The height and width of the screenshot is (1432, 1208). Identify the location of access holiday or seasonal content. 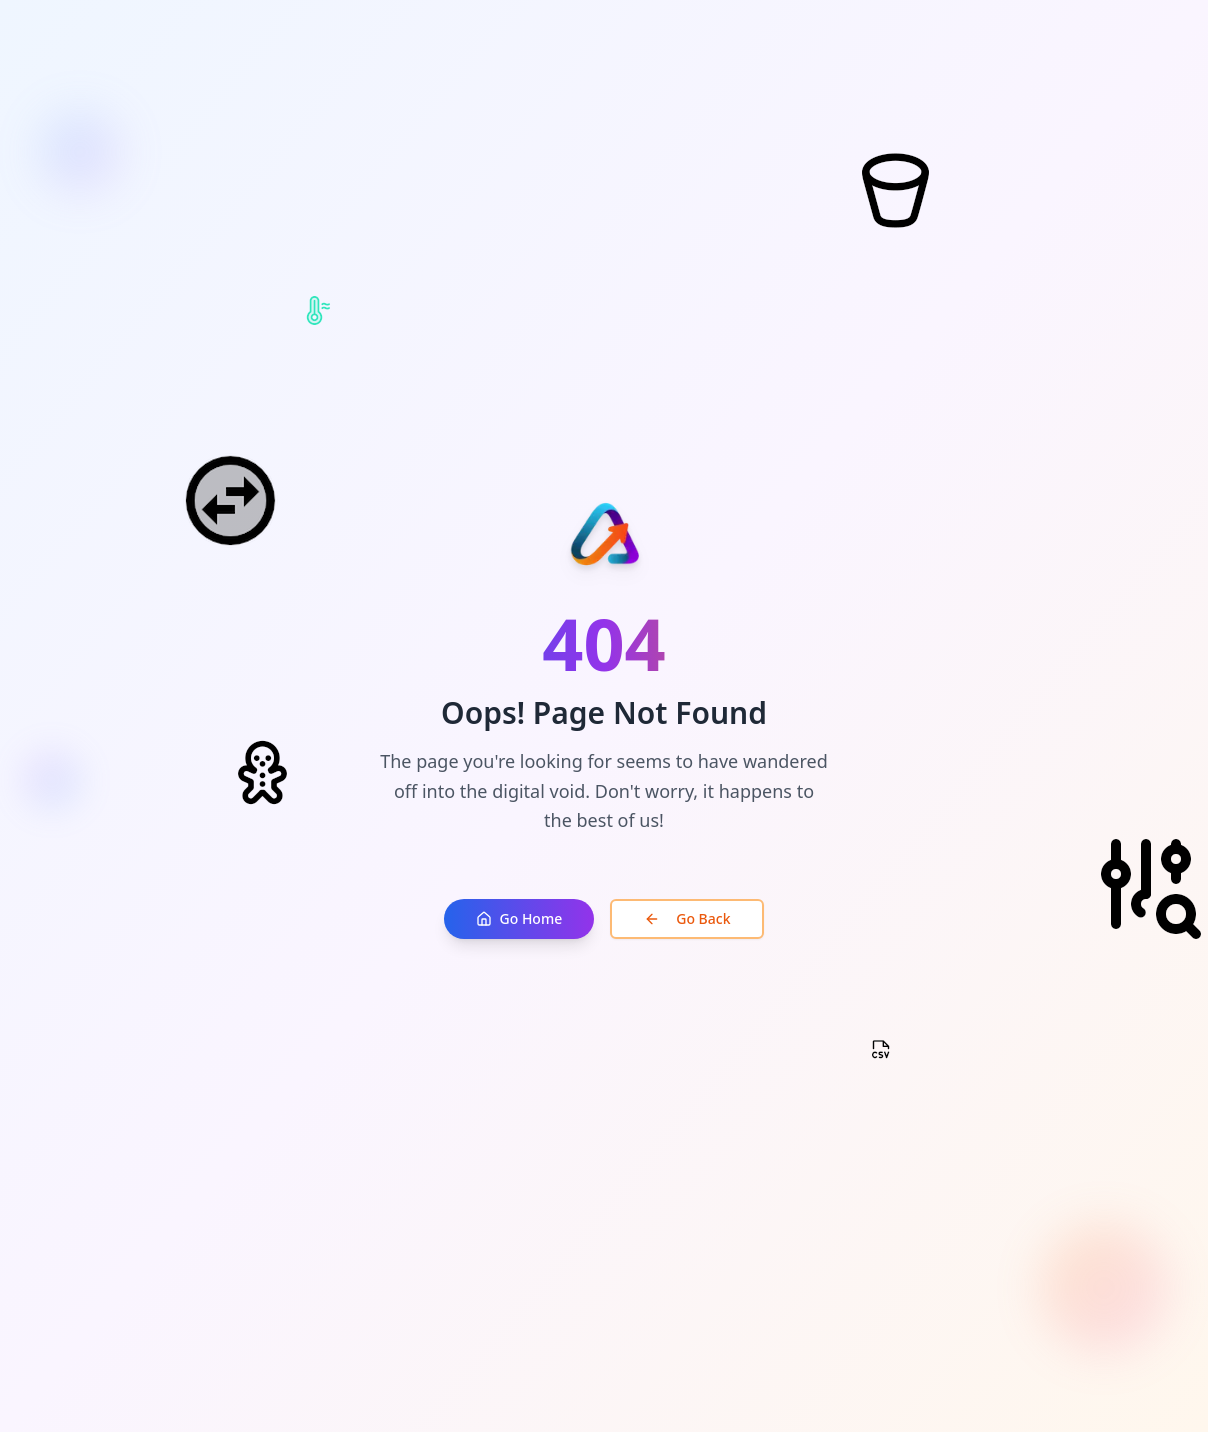
(262, 772).